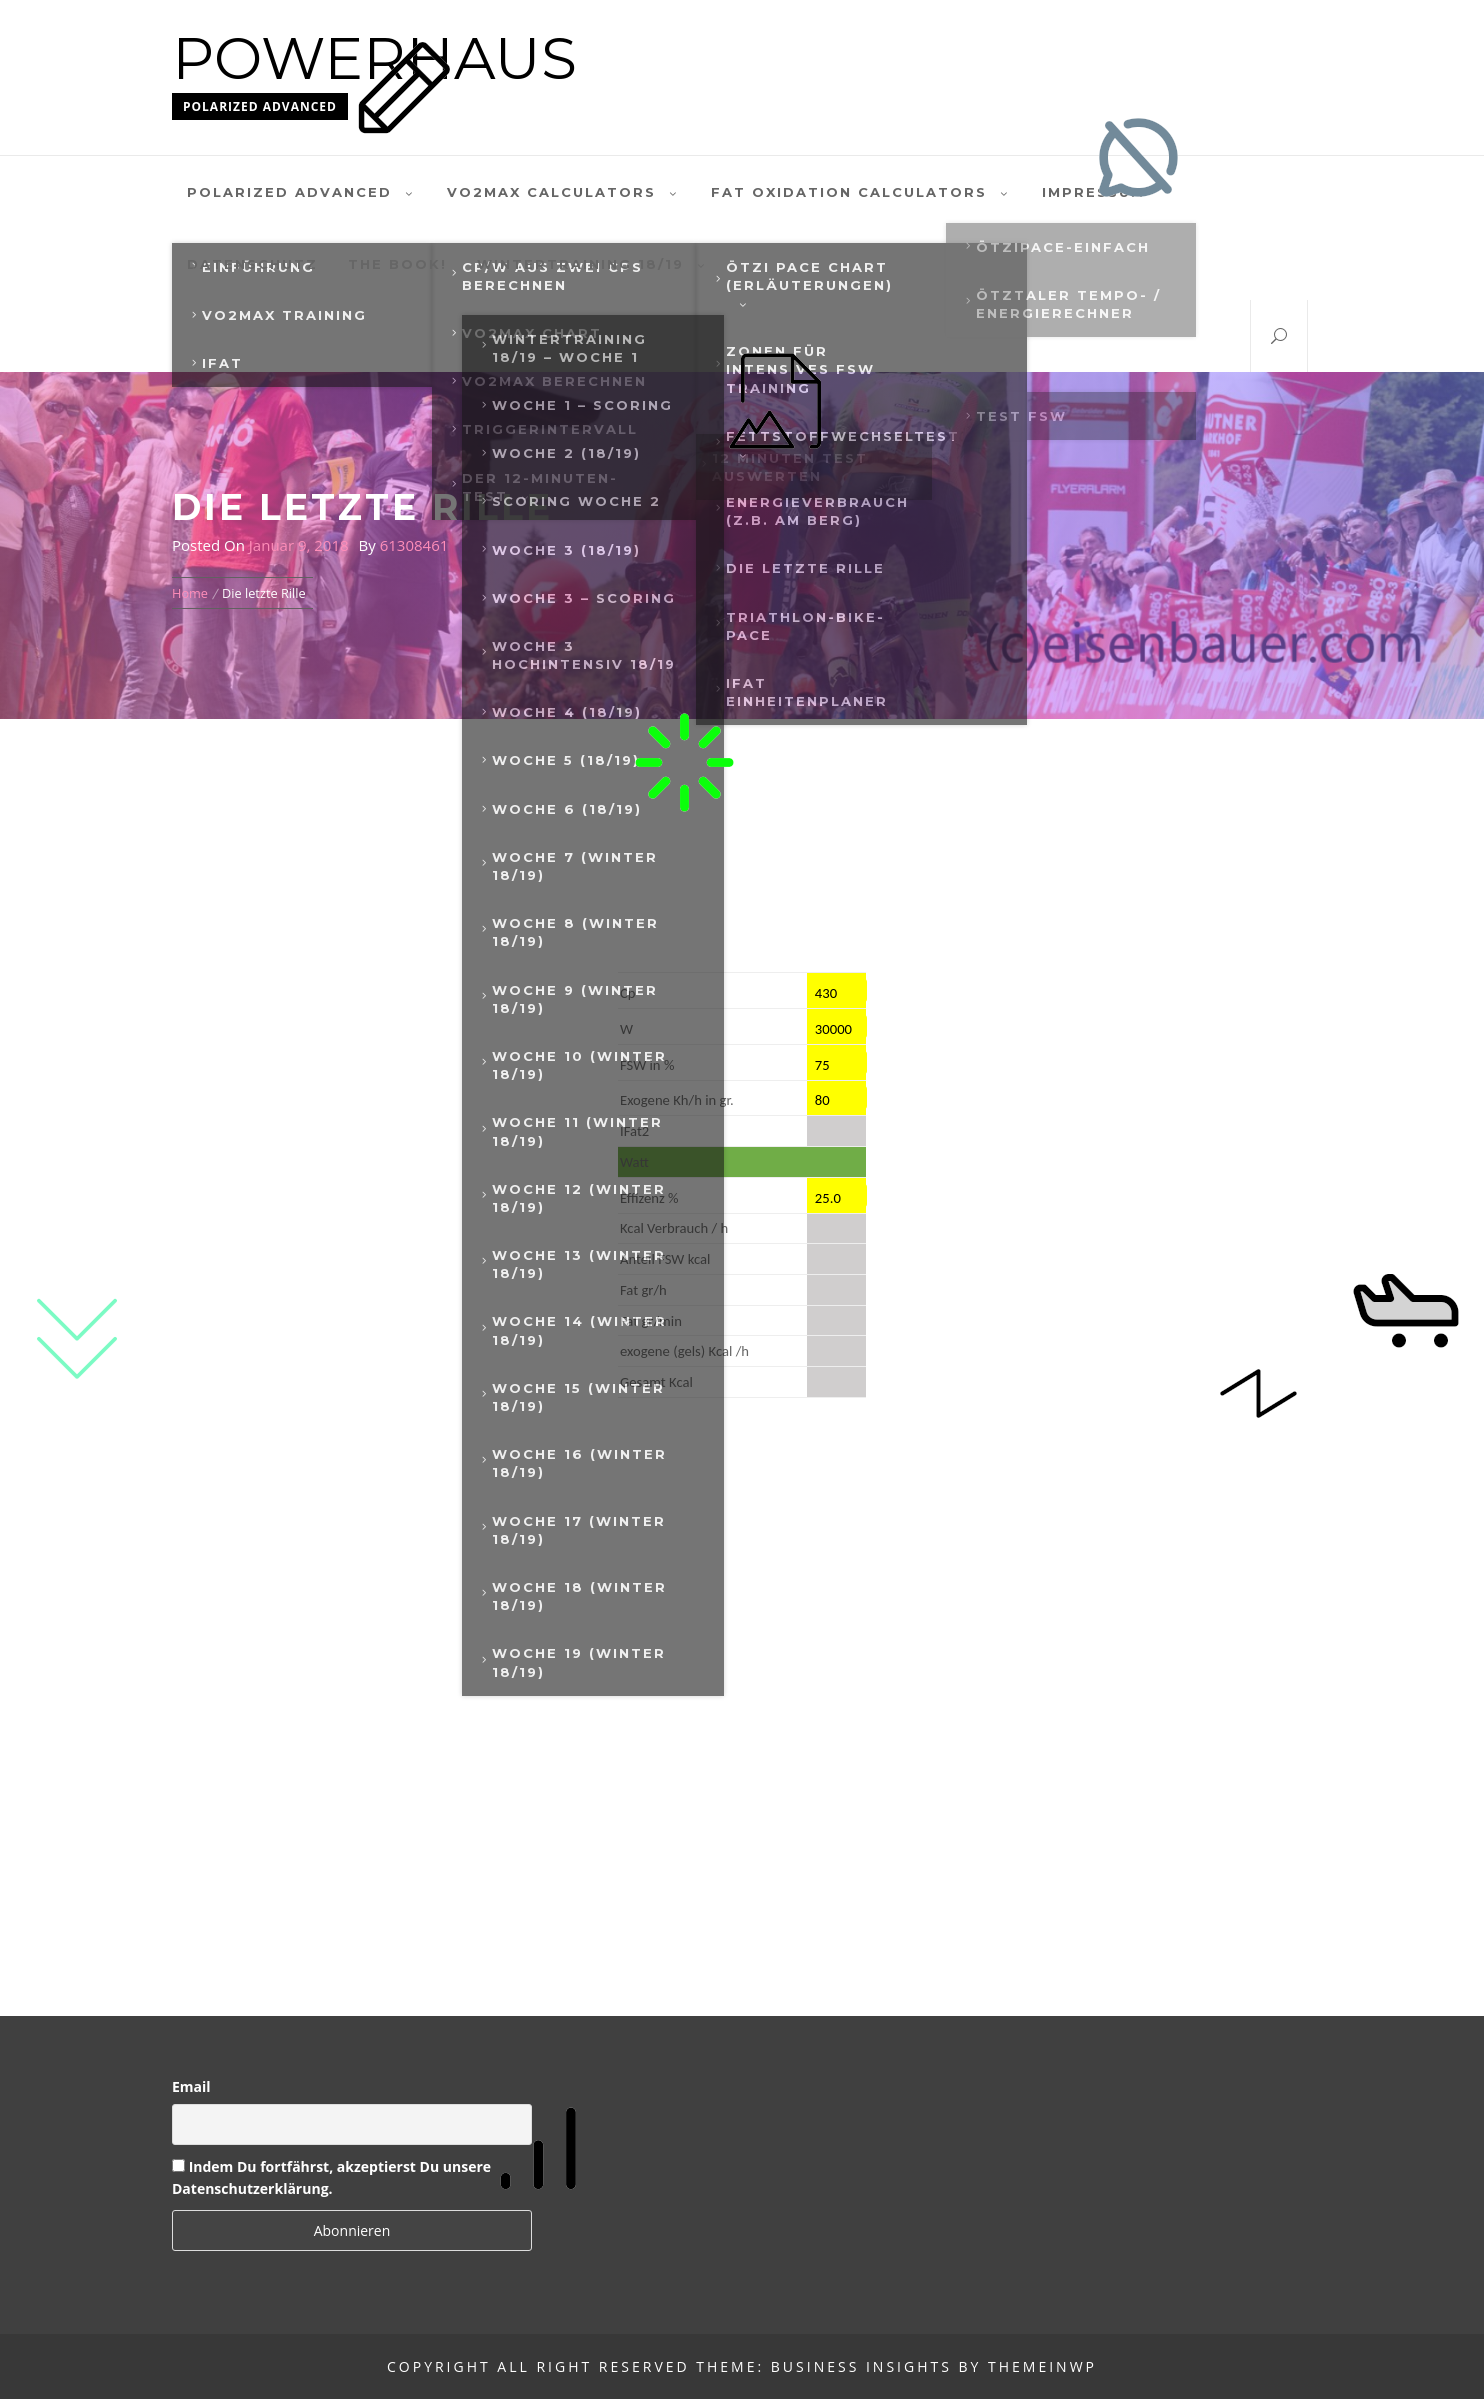  What do you see at coordinates (1258, 1393) in the screenshot?
I see `select sawtooth waveform in audio synthesizer` at bounding box center [1258, 1393].